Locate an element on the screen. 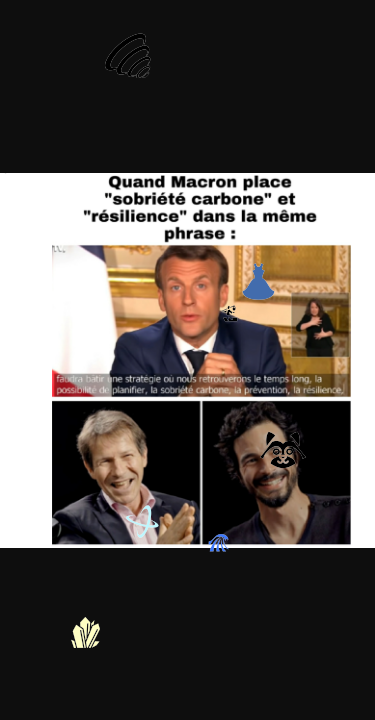  view crystal resources or inventory is located at coordinates (85, 632).